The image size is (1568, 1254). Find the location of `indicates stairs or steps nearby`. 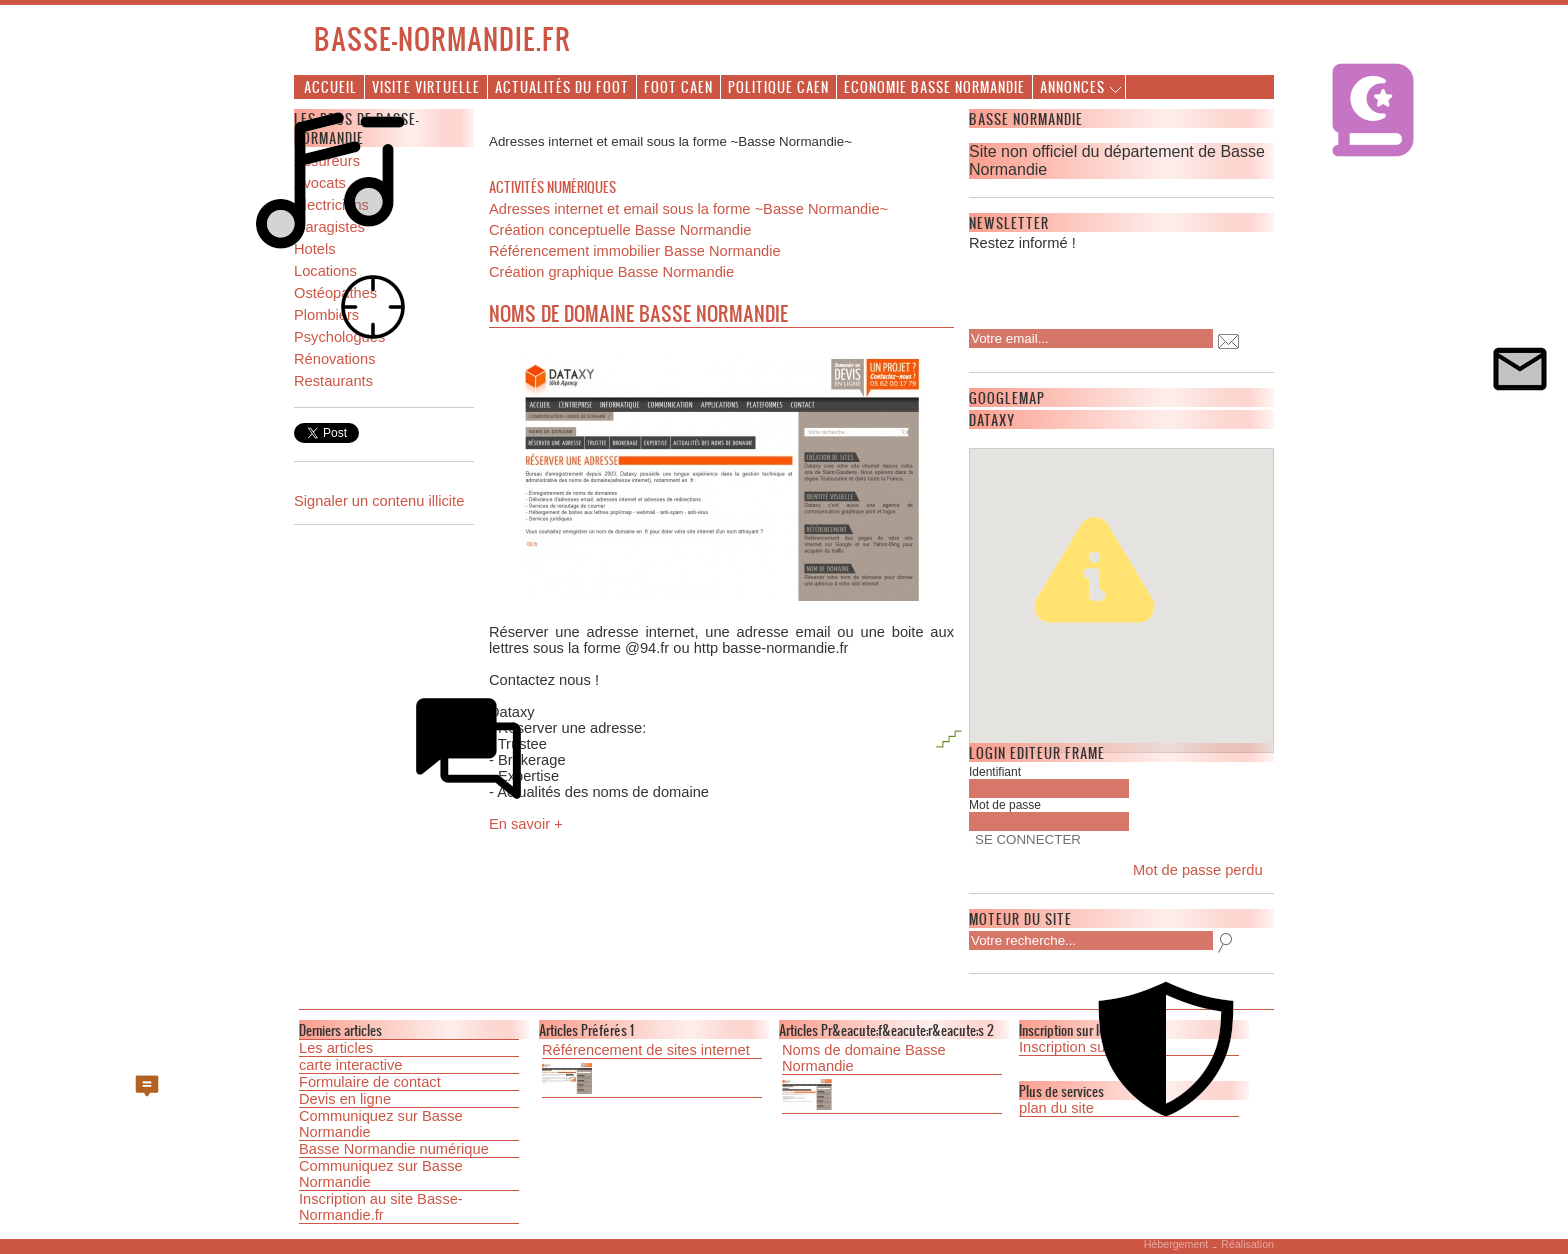

indicates stairs or steps nearby is located at coordinates (949, 739).